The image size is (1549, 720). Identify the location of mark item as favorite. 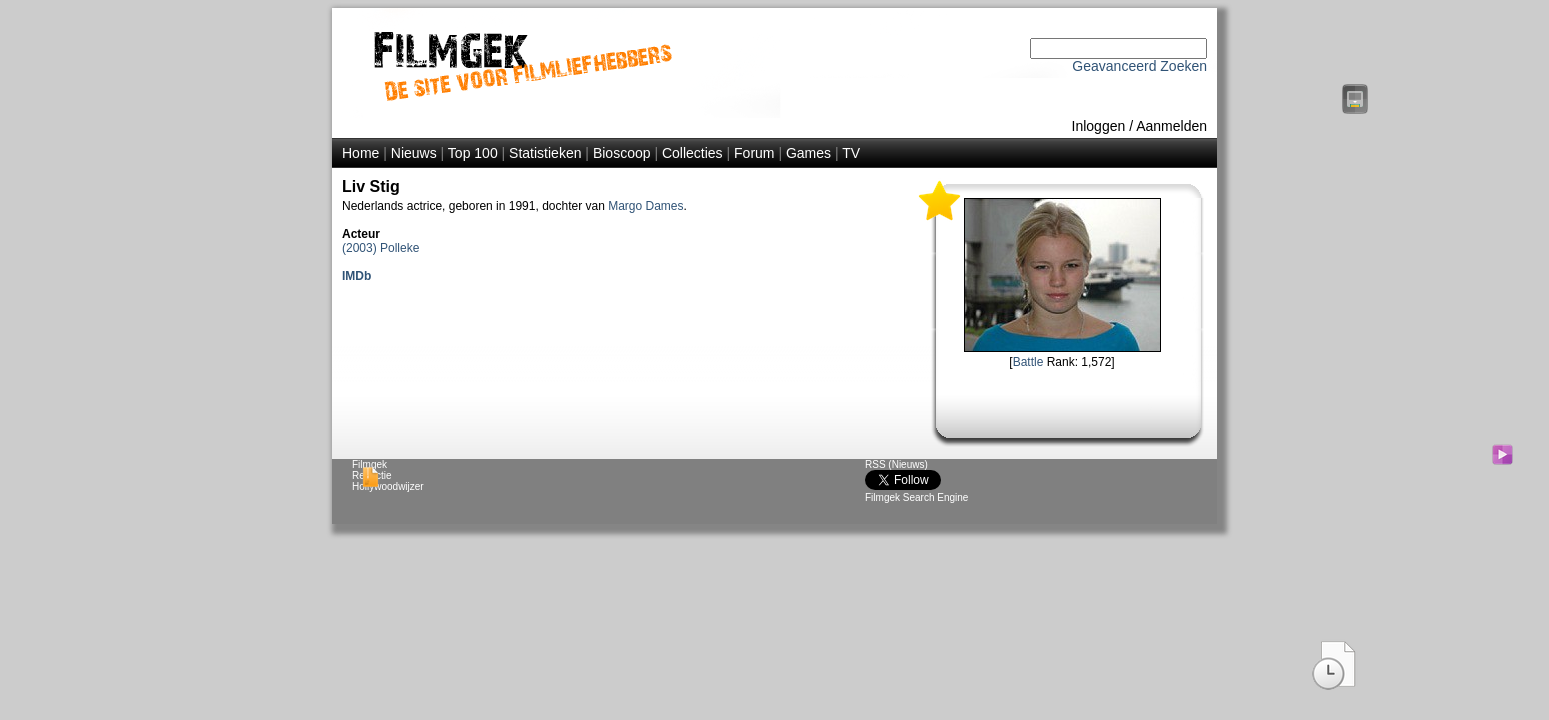
(939, 200).